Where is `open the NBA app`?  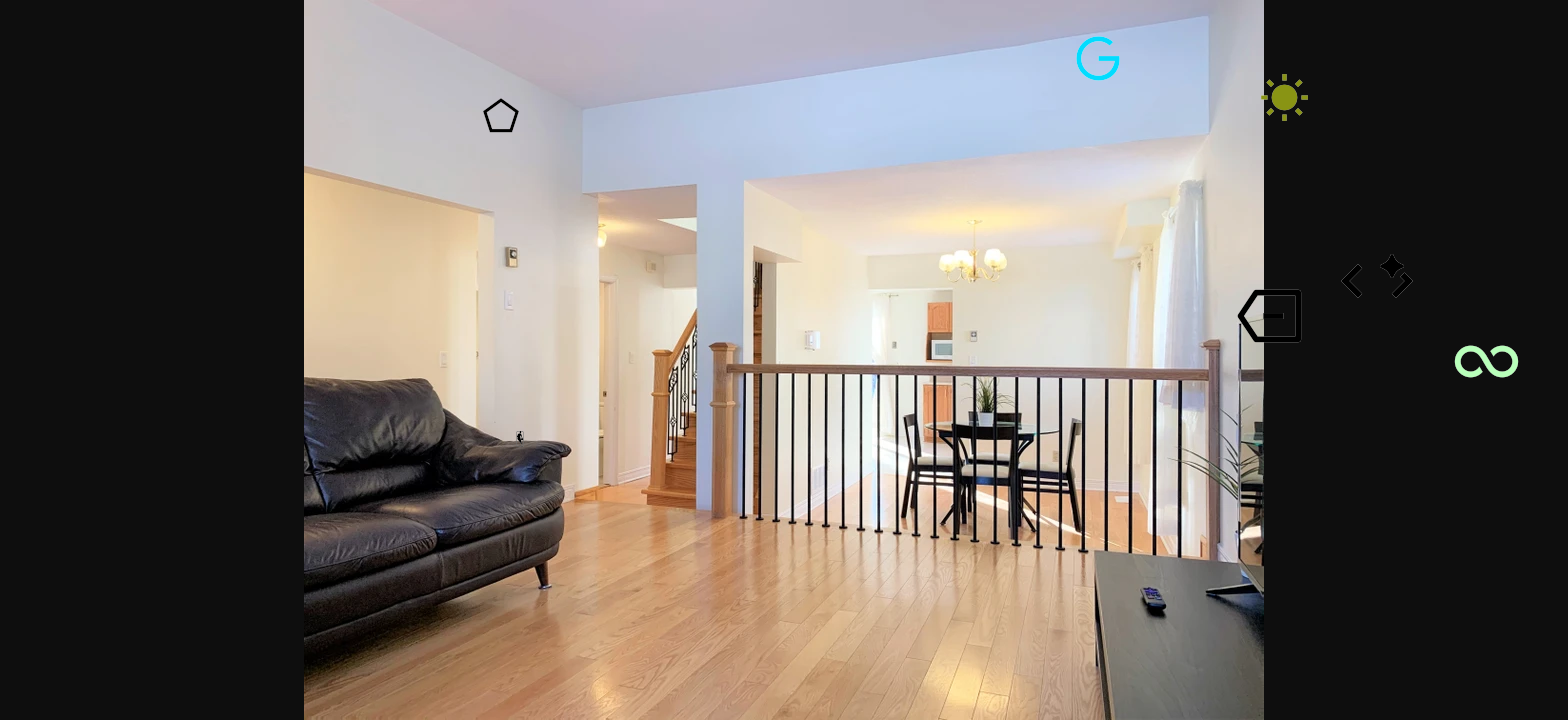 open the NBA app is located at coordinates (520, 439).